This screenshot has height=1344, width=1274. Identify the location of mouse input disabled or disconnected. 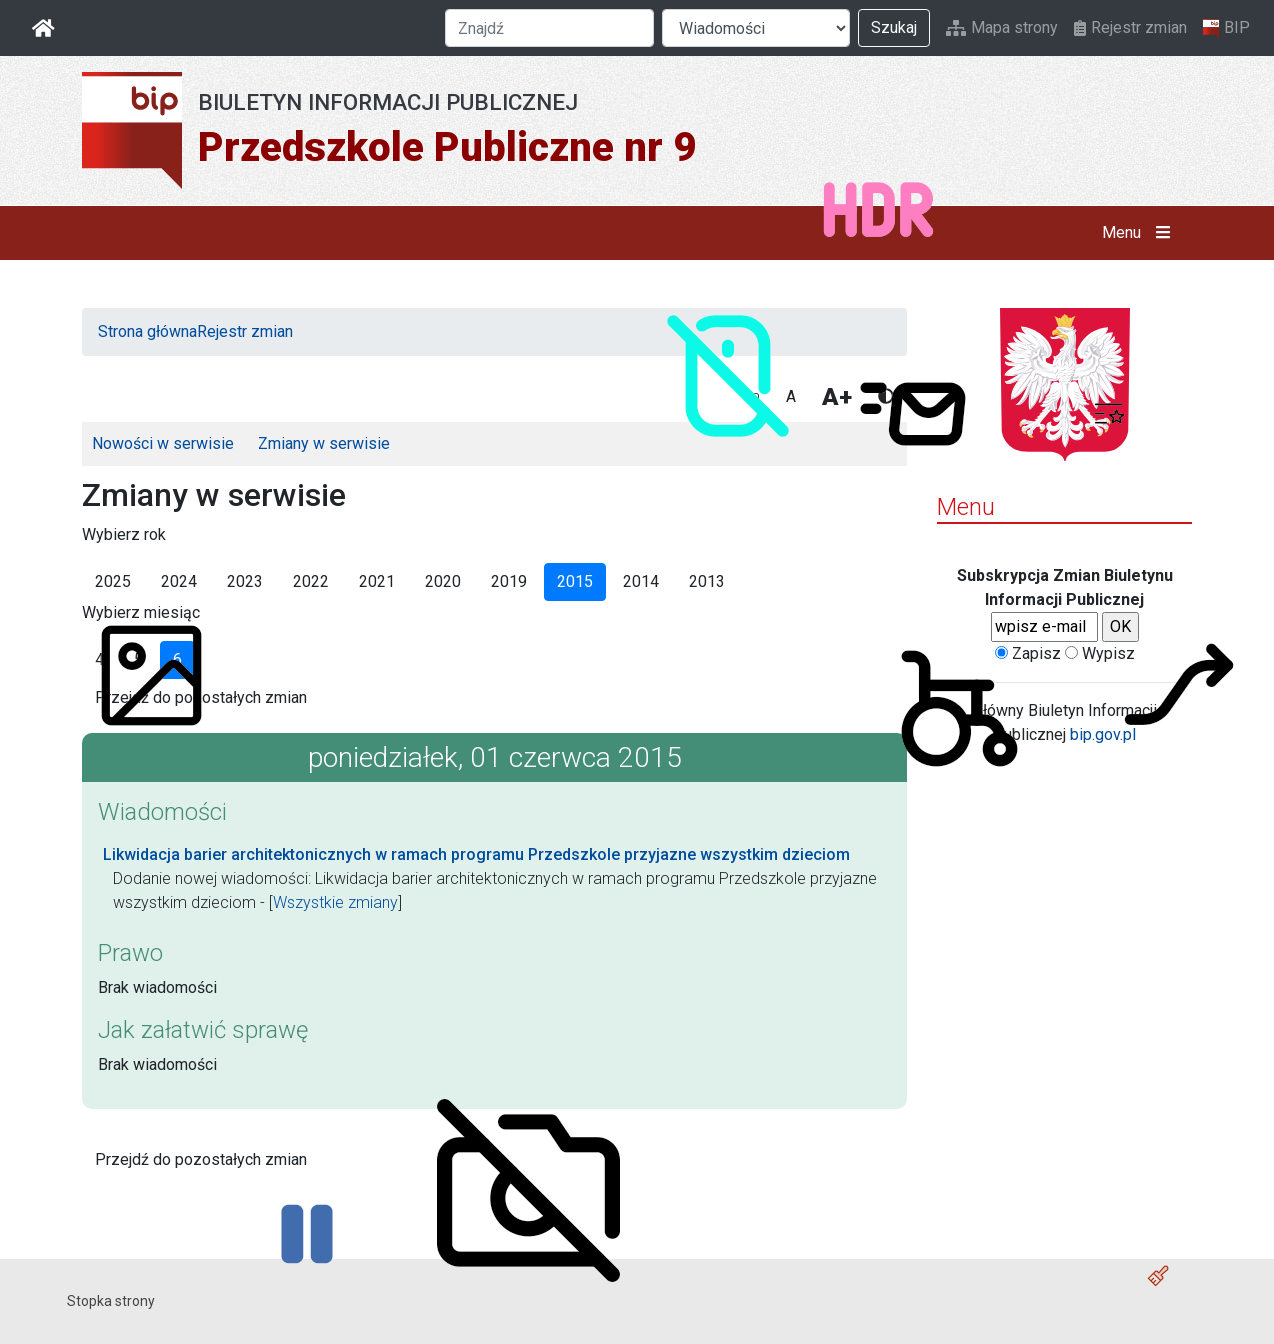
(728, 376).